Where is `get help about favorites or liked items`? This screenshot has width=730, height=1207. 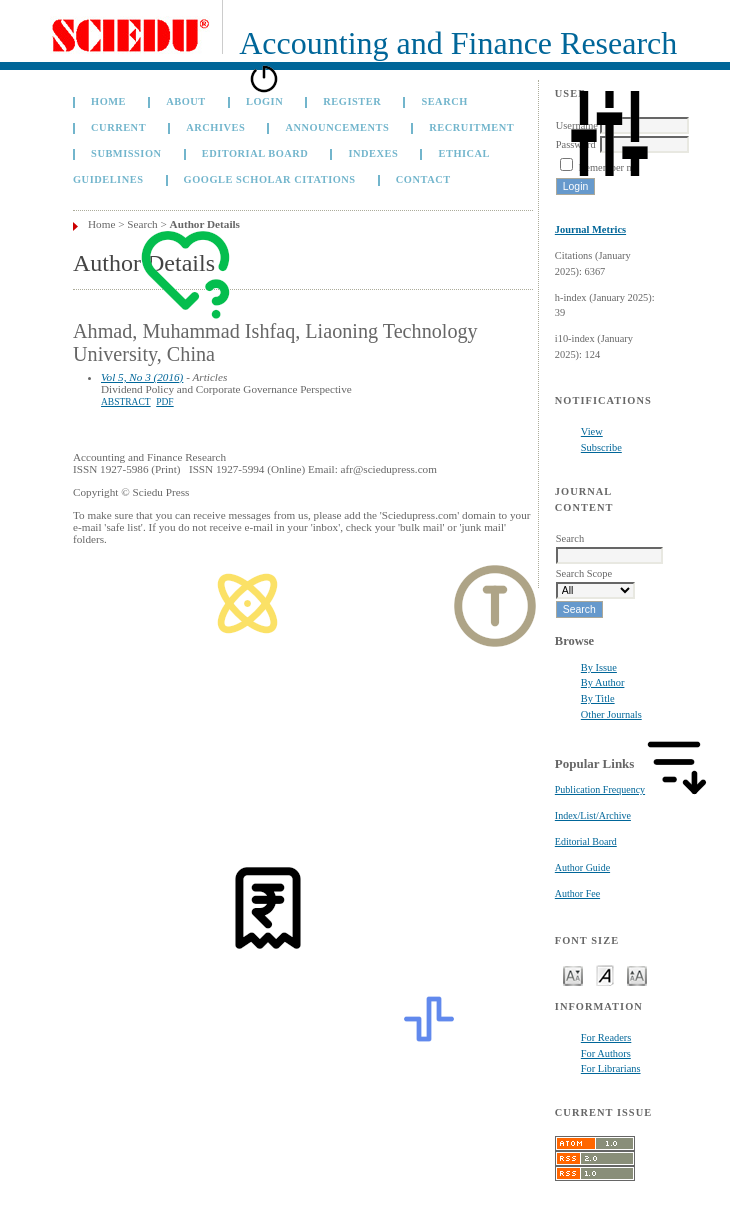 get help about favorites or liked items is located at coordinates (185, 270).